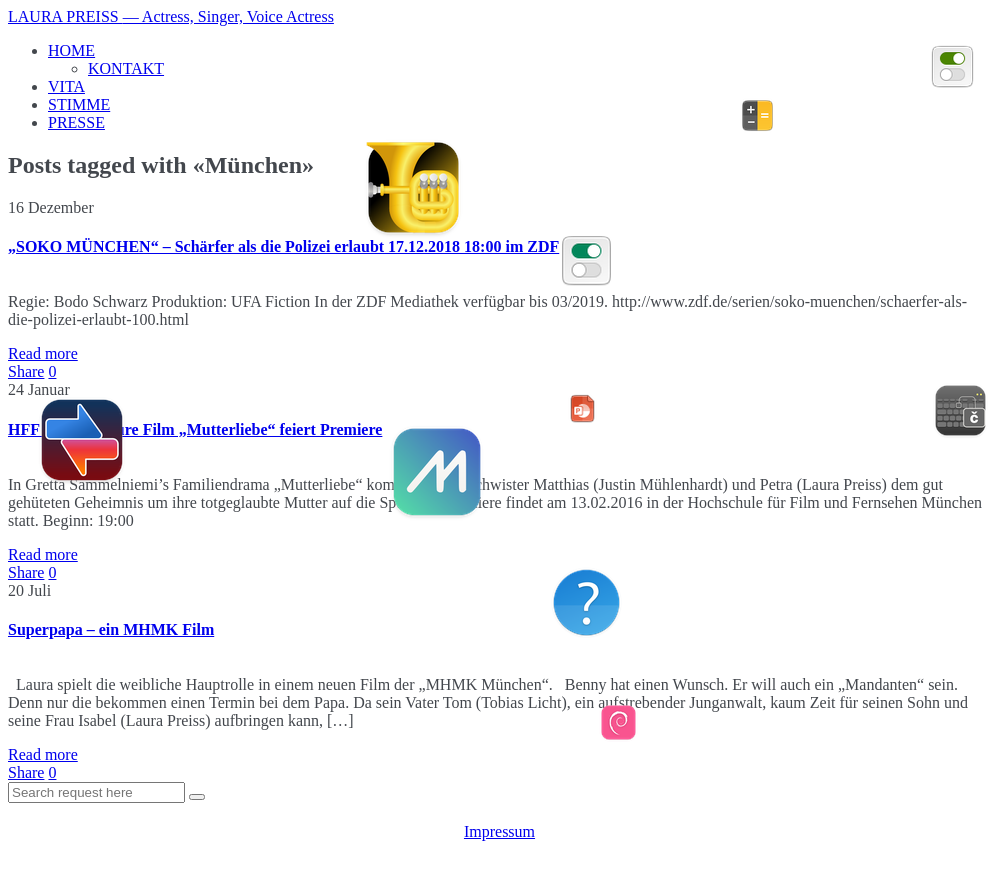 Image resolution: width=999 pixels, height=869 pixels. What do you see at coordinates (82, 440) in the screenshot?
I see `open escambo currency or unit converter app` at bounding box center [82, 440].